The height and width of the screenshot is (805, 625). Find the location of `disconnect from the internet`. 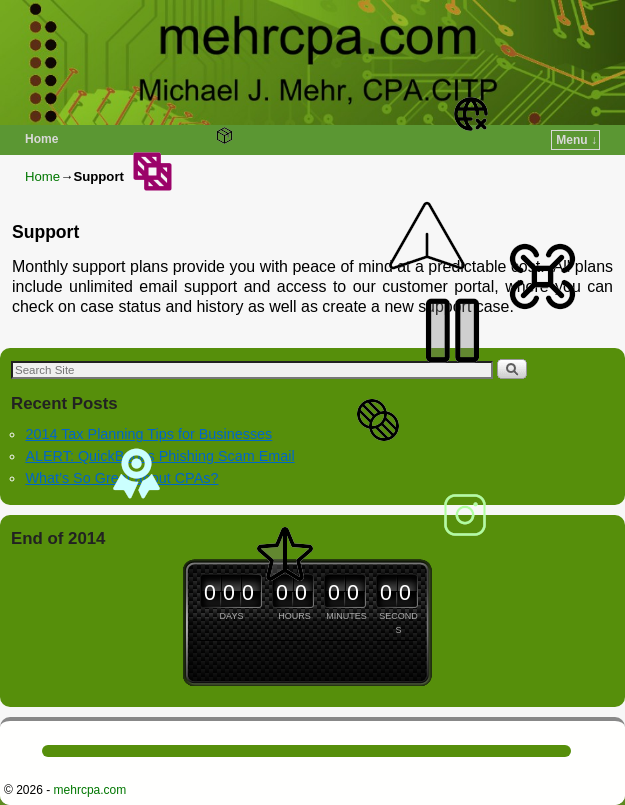

disconnect from the internet is located at coordinates (471, 114).